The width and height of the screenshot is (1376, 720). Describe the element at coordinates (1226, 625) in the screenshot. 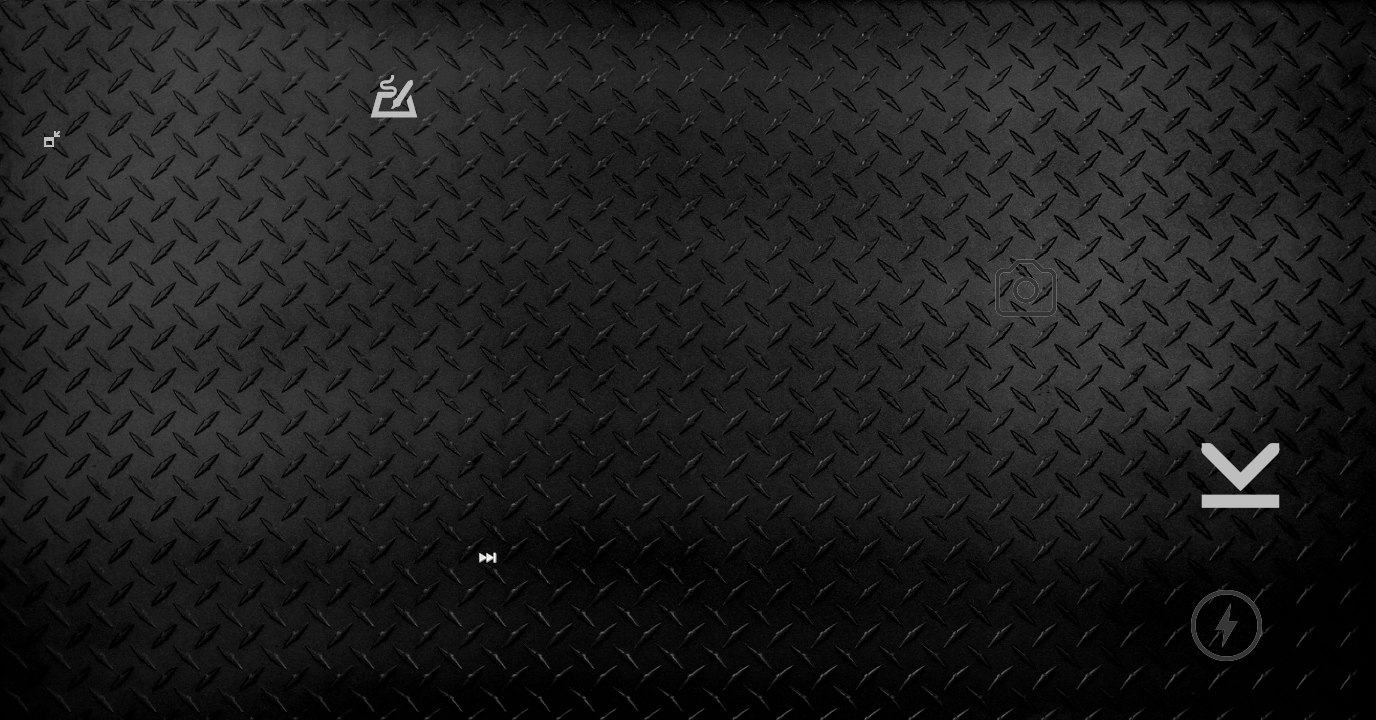

I see `access power and battery settings` at that location.